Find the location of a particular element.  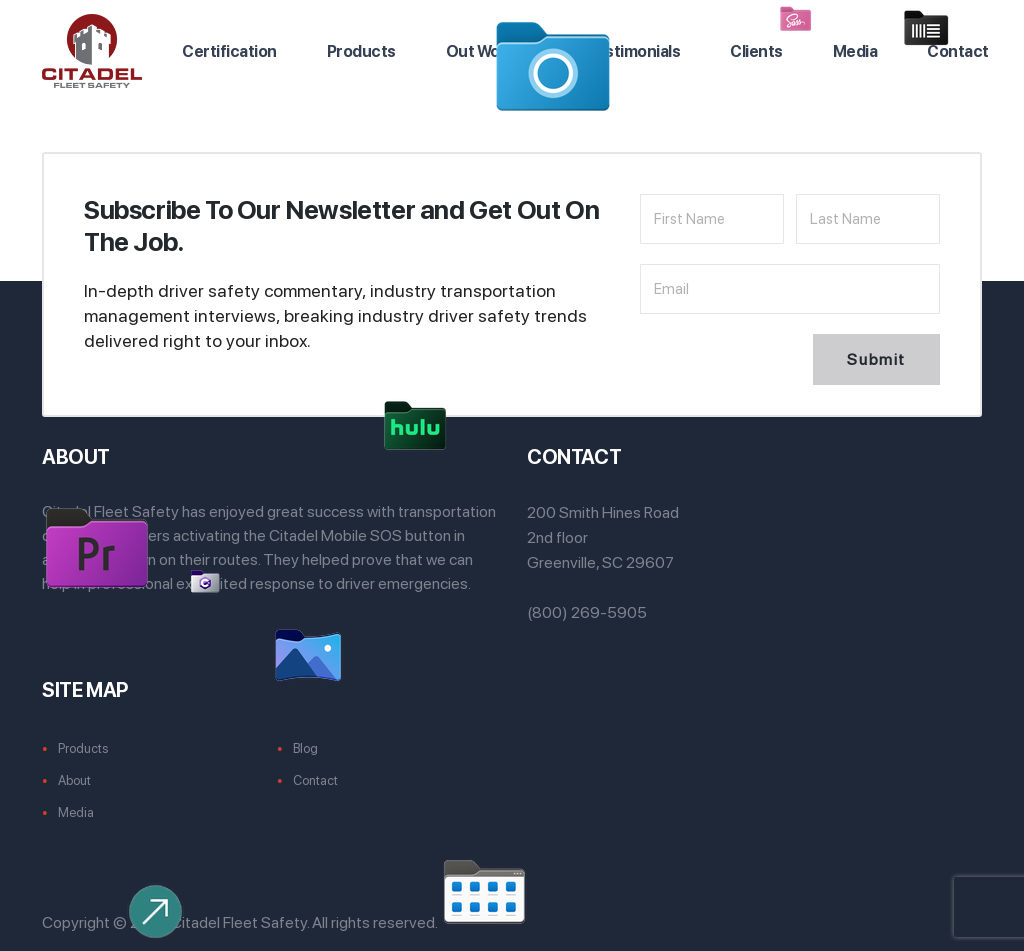

open panorama photos folder is located at coordinates (308, 657).